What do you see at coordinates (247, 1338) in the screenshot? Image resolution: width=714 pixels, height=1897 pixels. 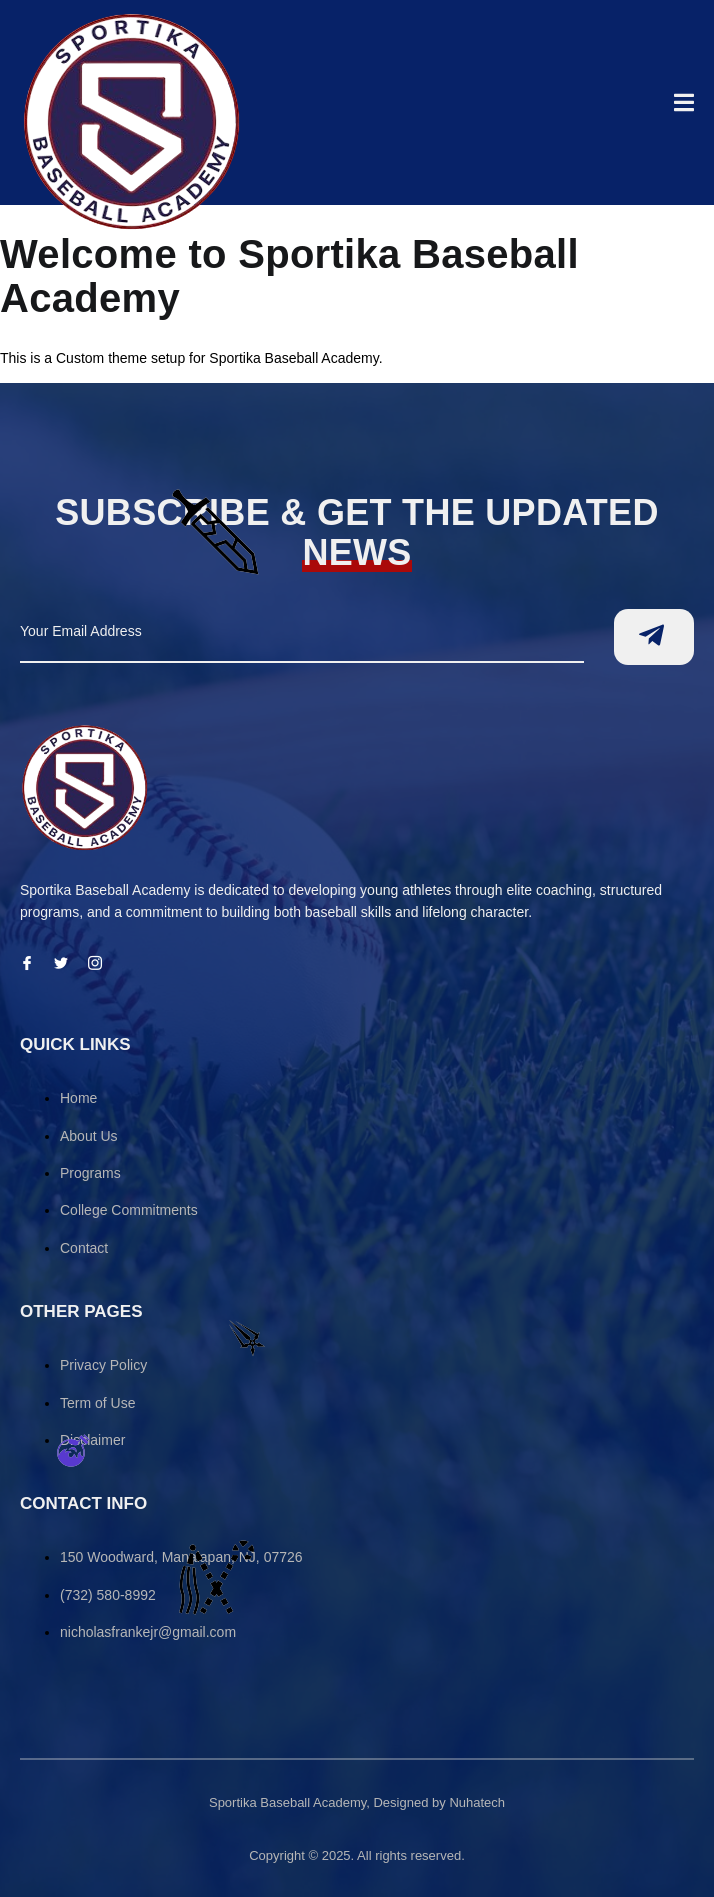 I see `attack or throw weapon action` at bounding box center [247, 1338].